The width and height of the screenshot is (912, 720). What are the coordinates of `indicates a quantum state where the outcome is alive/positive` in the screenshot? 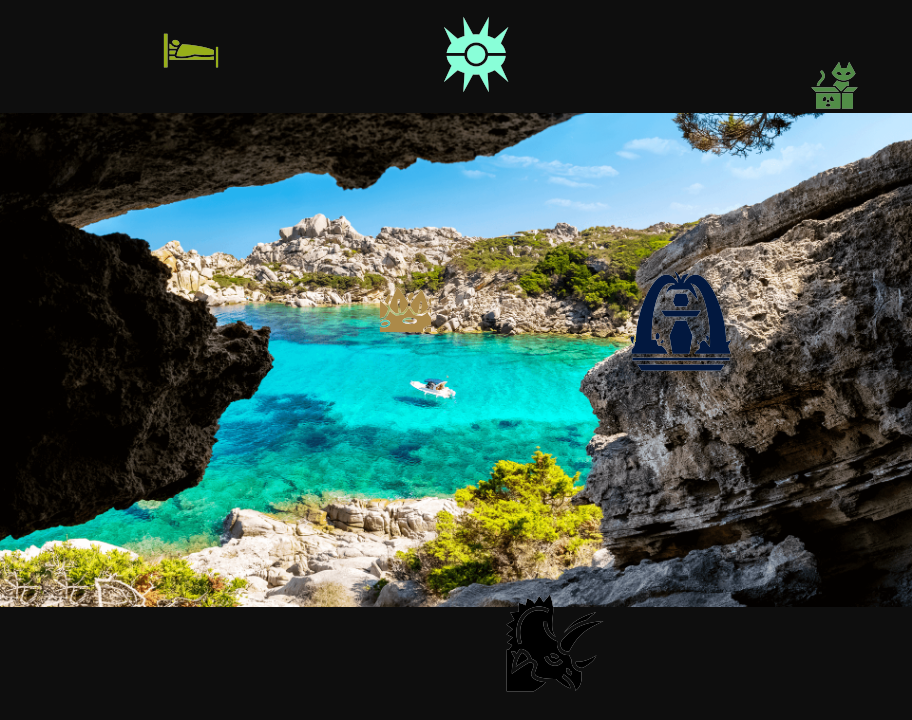 It's located at (834, 85).